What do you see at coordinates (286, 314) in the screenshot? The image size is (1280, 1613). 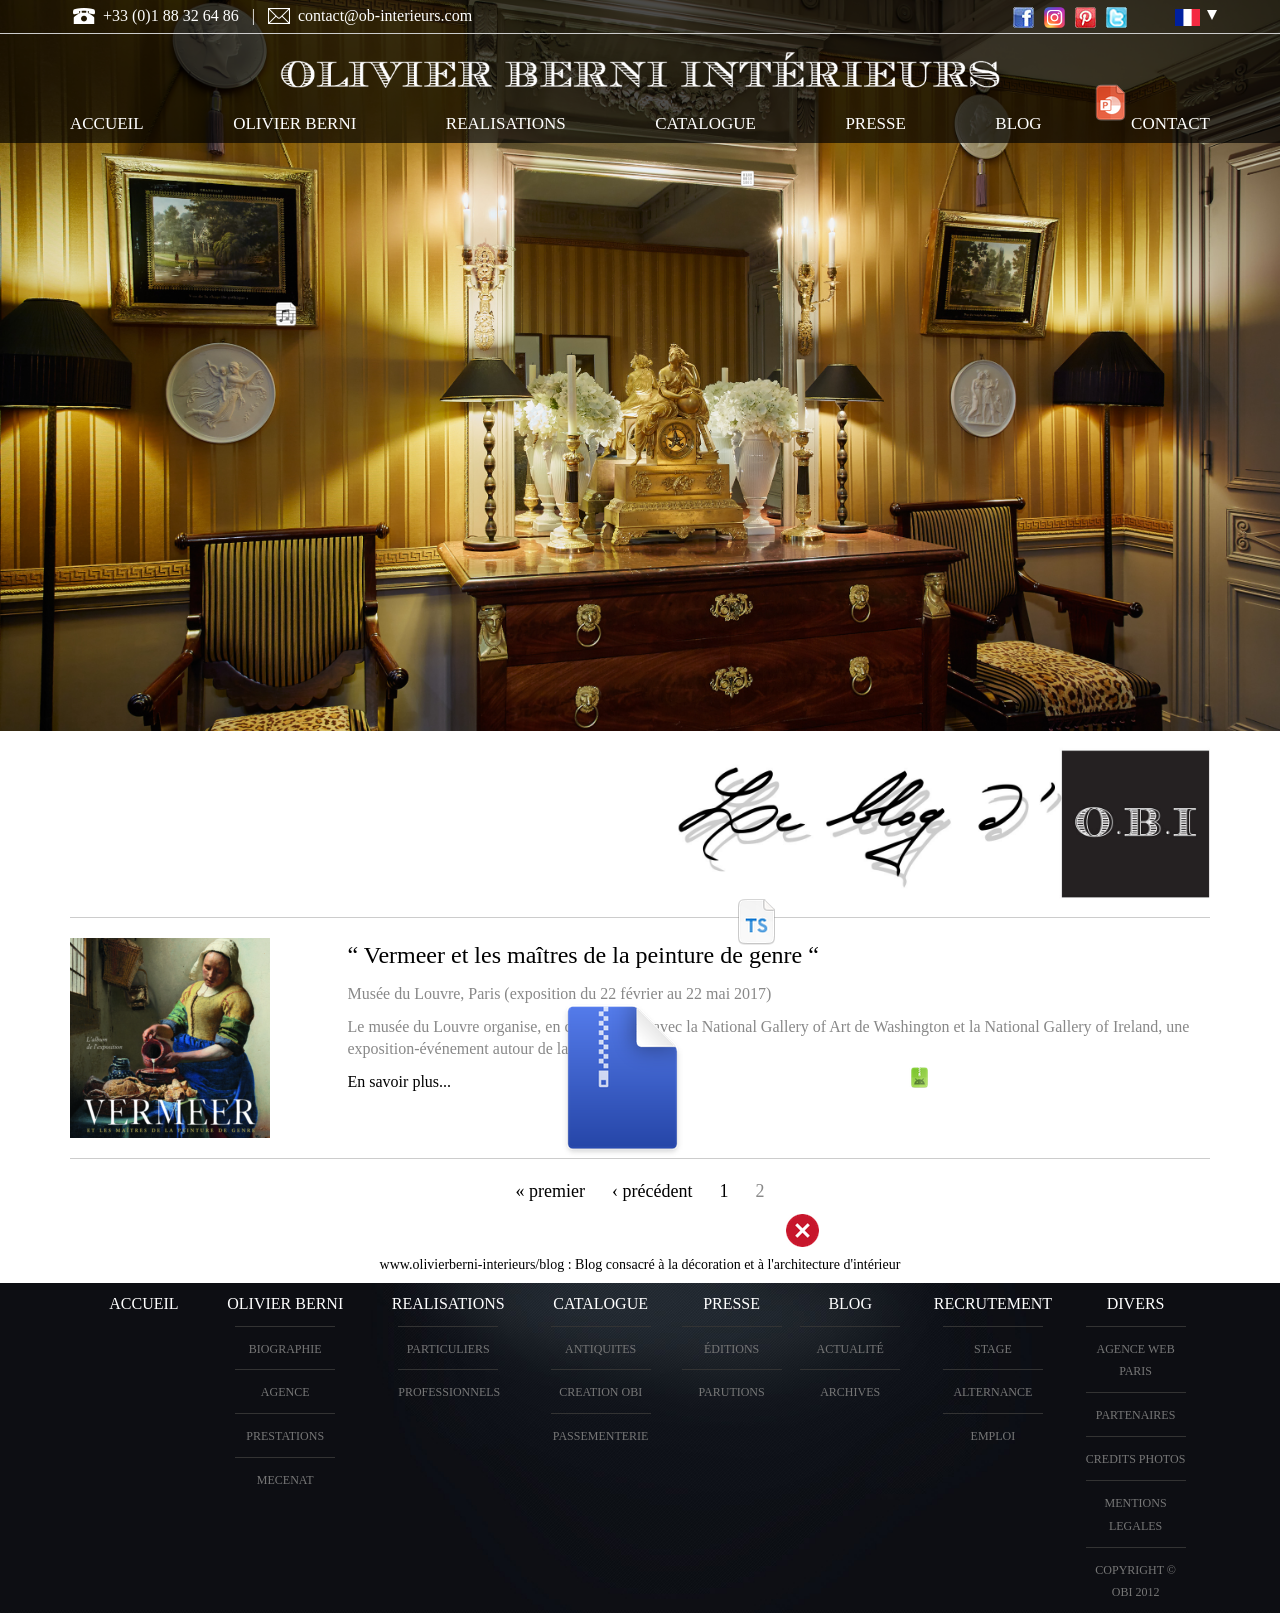 I see `an iMelody audio file` at bounding box center [286, 314].